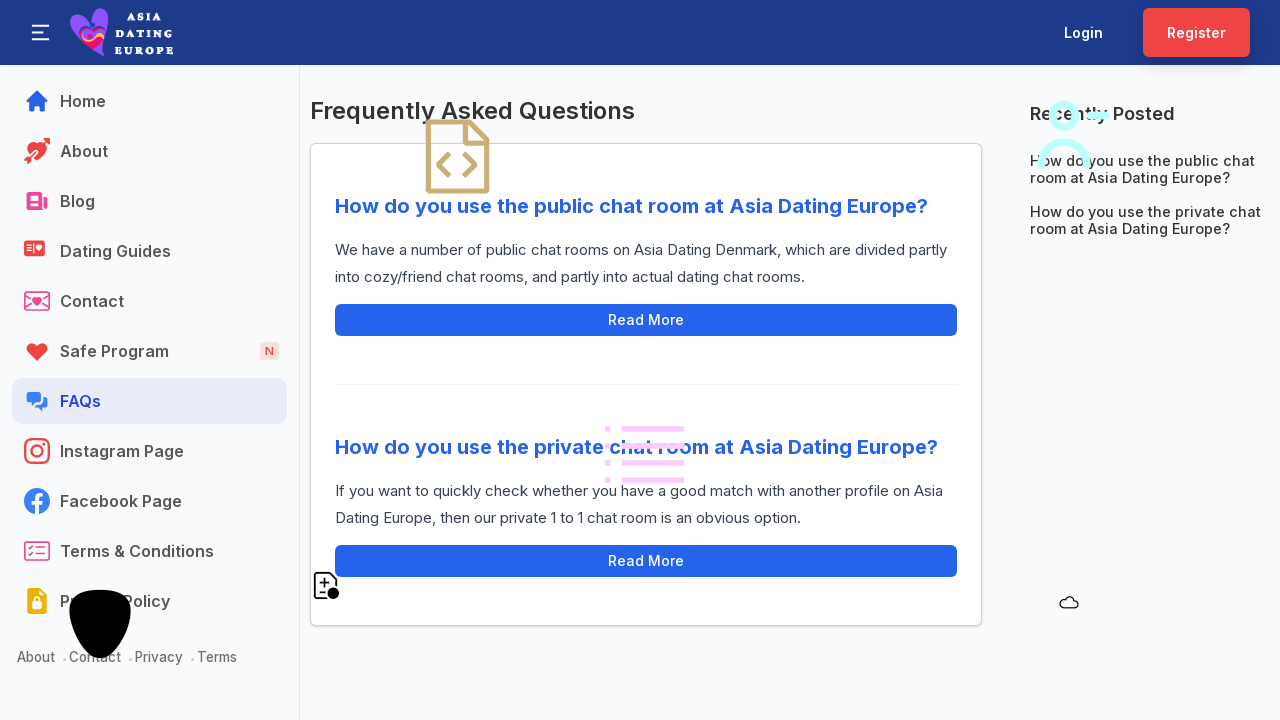  I want to click on view or access code gists, so click(457, 156).